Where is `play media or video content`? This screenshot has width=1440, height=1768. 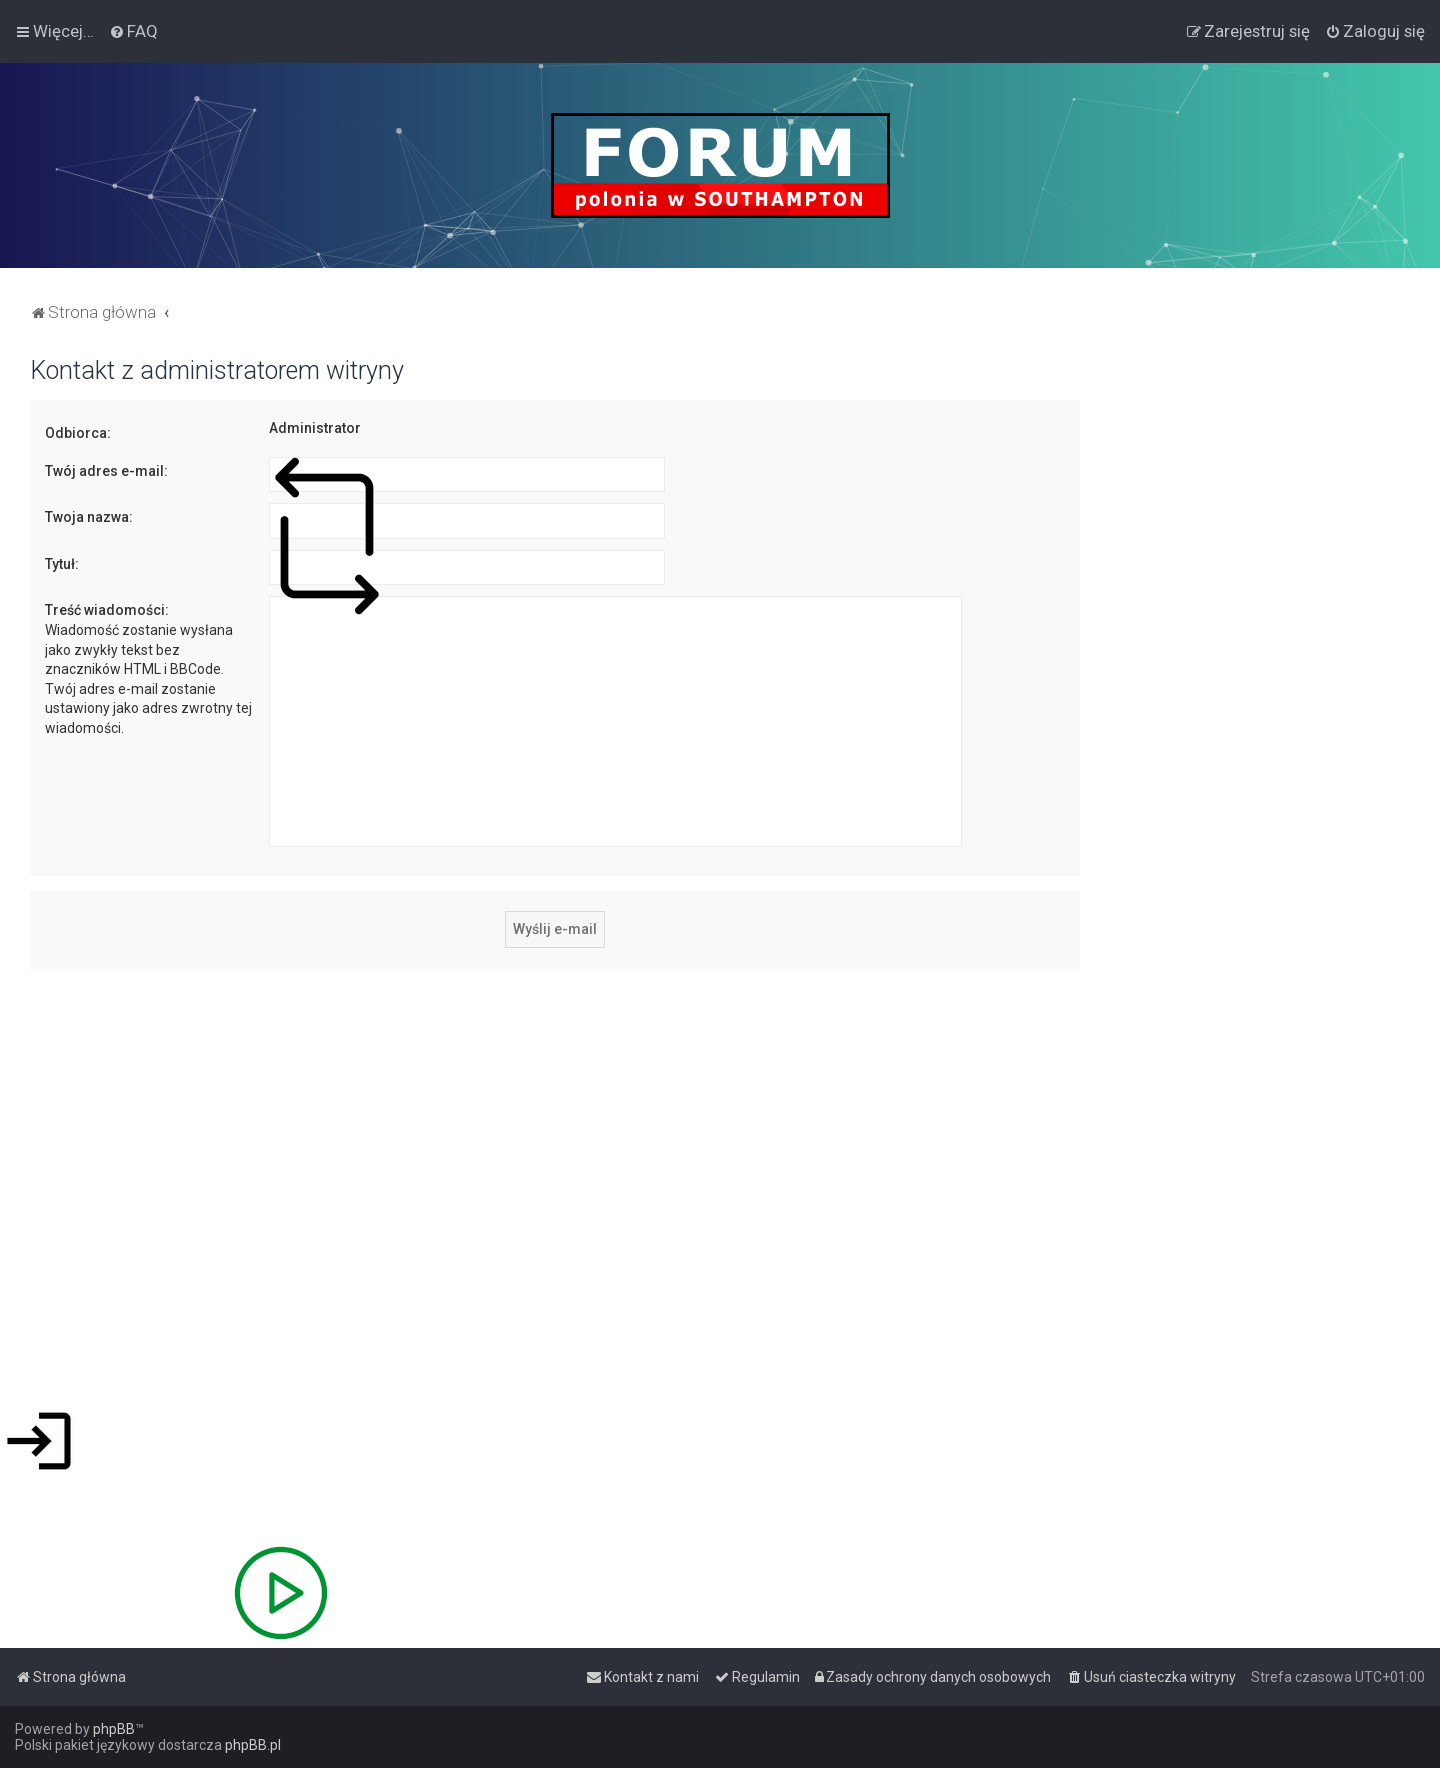
play media or video content is located at coordinates (281, 1593).